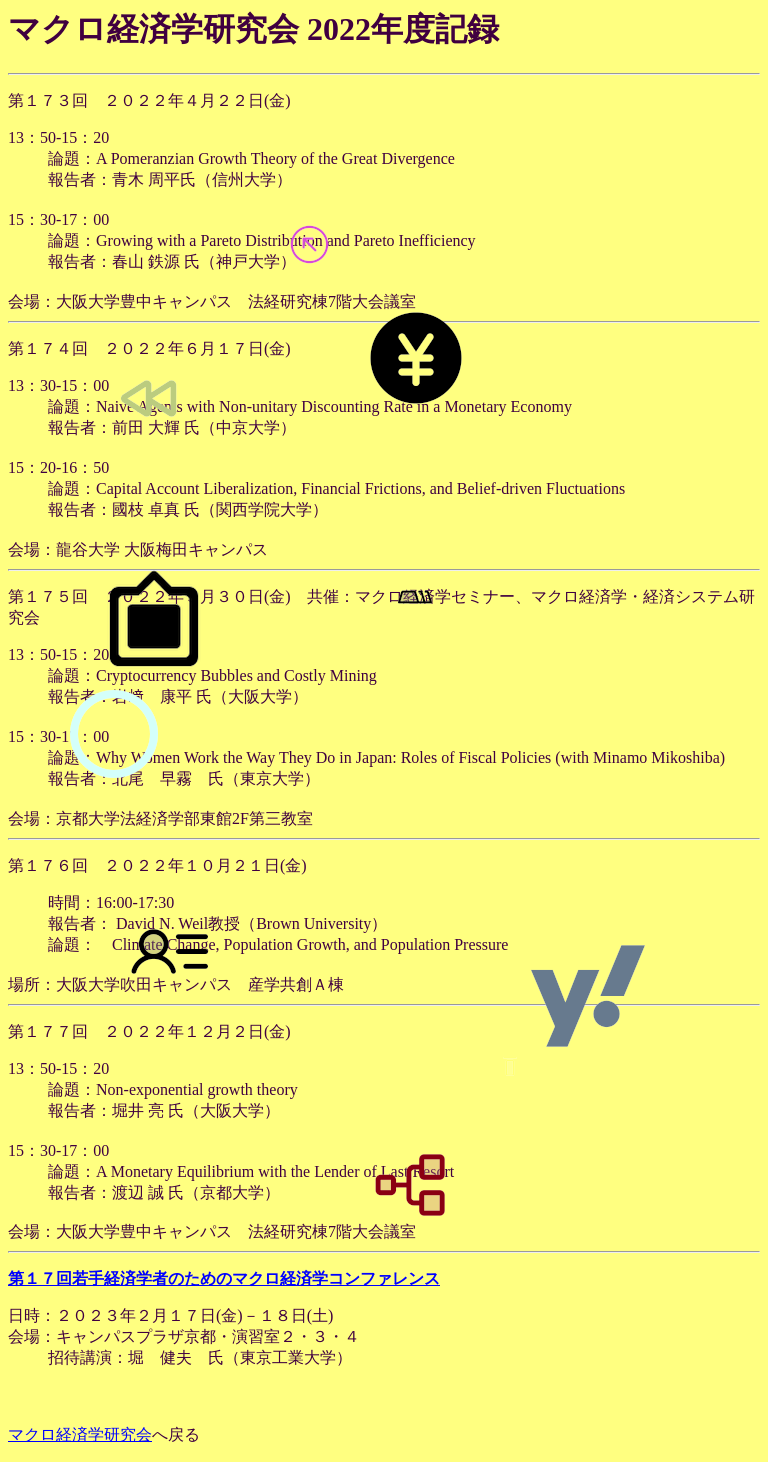 The width and height of the screenshot is (768, 1462). I want to click on navigate back to previous screen, so click(309, 244).